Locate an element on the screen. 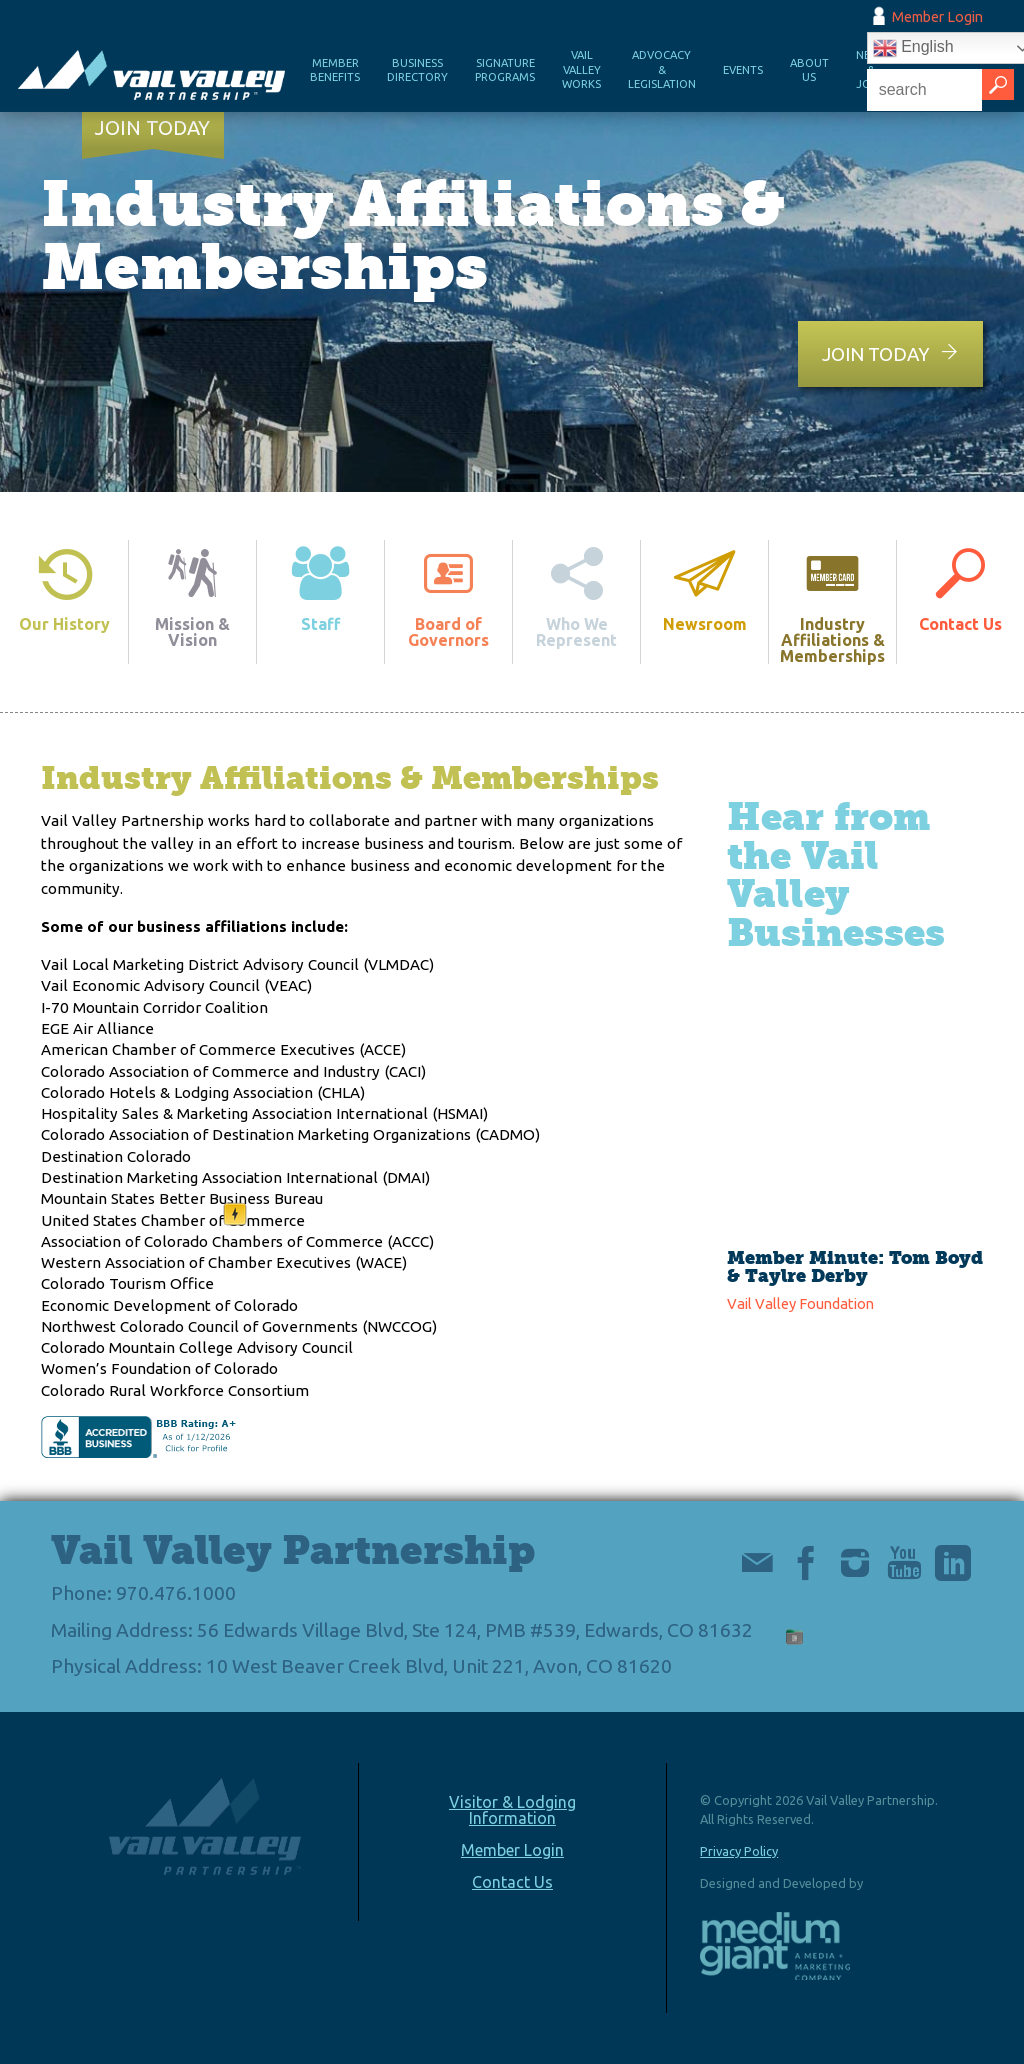  access power management settings is located at coordinates (235, 1214).